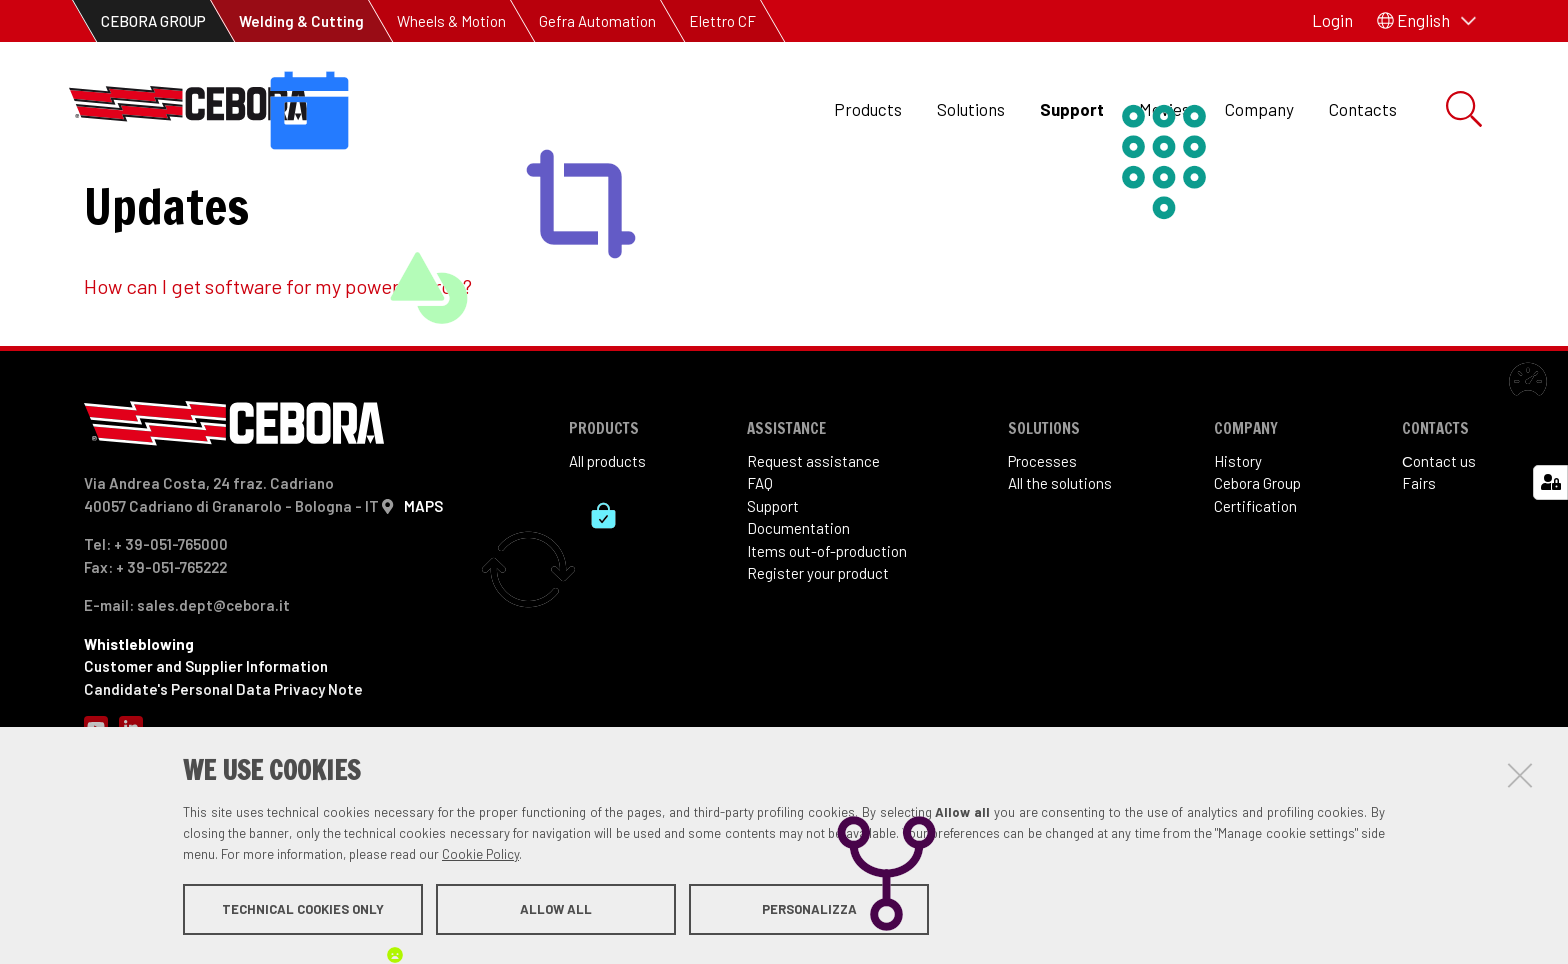 The width and height of the screenshot is (1568, 964). What do you see at coordinates (395, 955) in the screenshot?
I see `rate experience as negative or unsatisfied` at bounding box center [395, 955].